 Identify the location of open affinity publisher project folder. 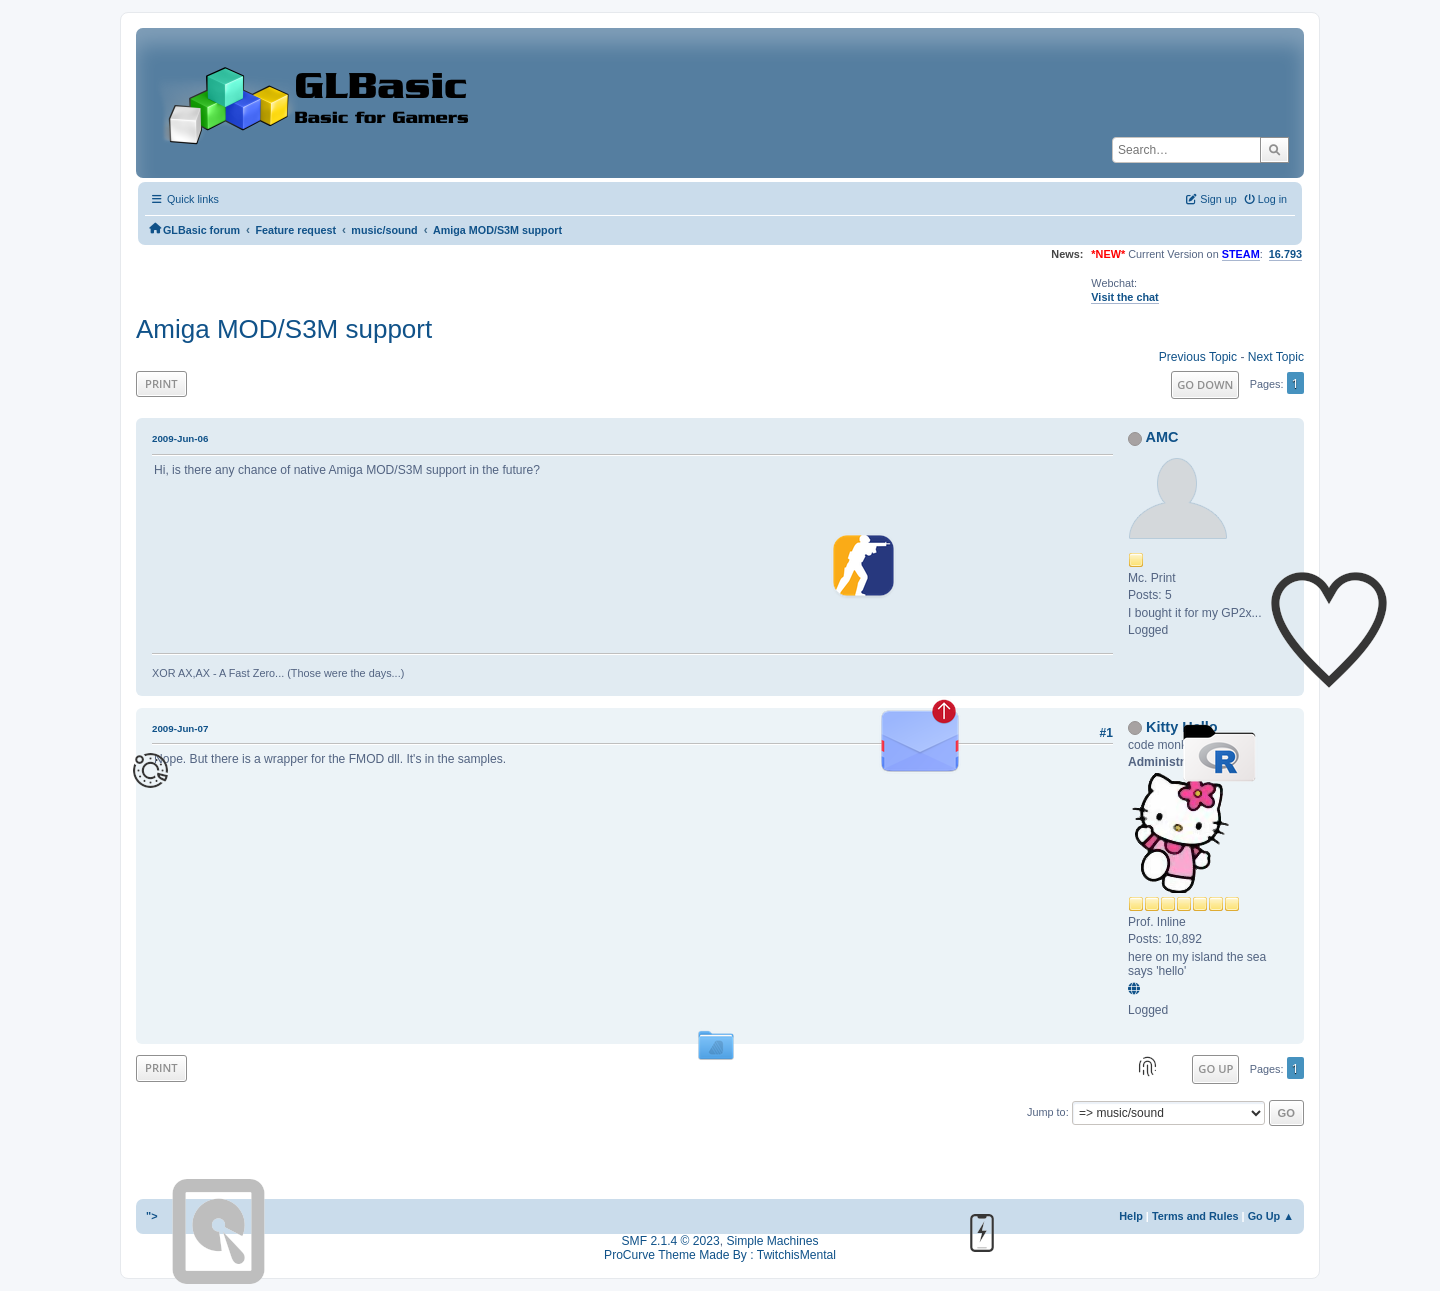
(716, 1045).